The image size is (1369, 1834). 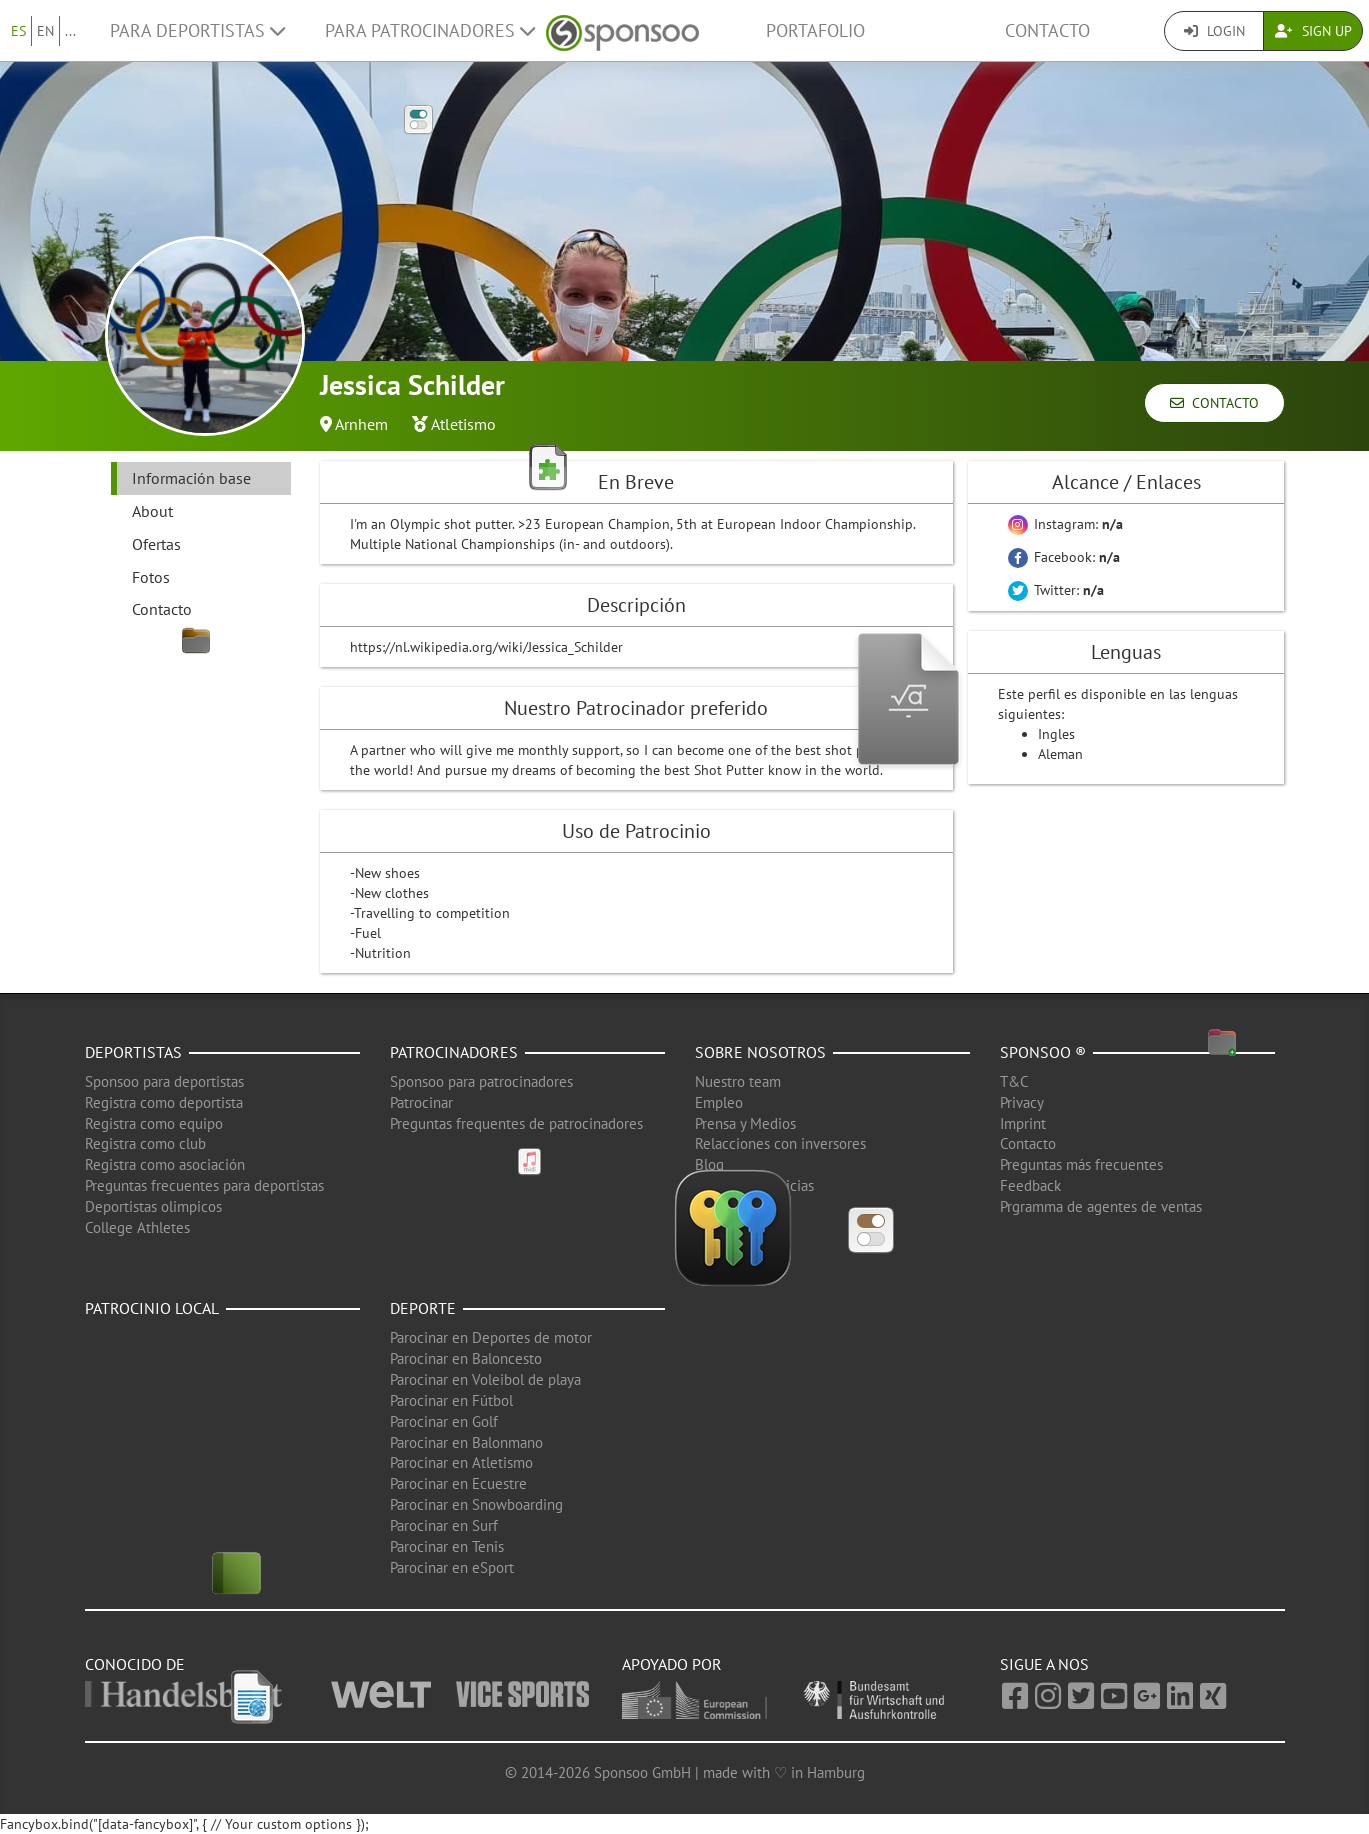 I want to click on create a new folder, so click(x=1222, y=1042).